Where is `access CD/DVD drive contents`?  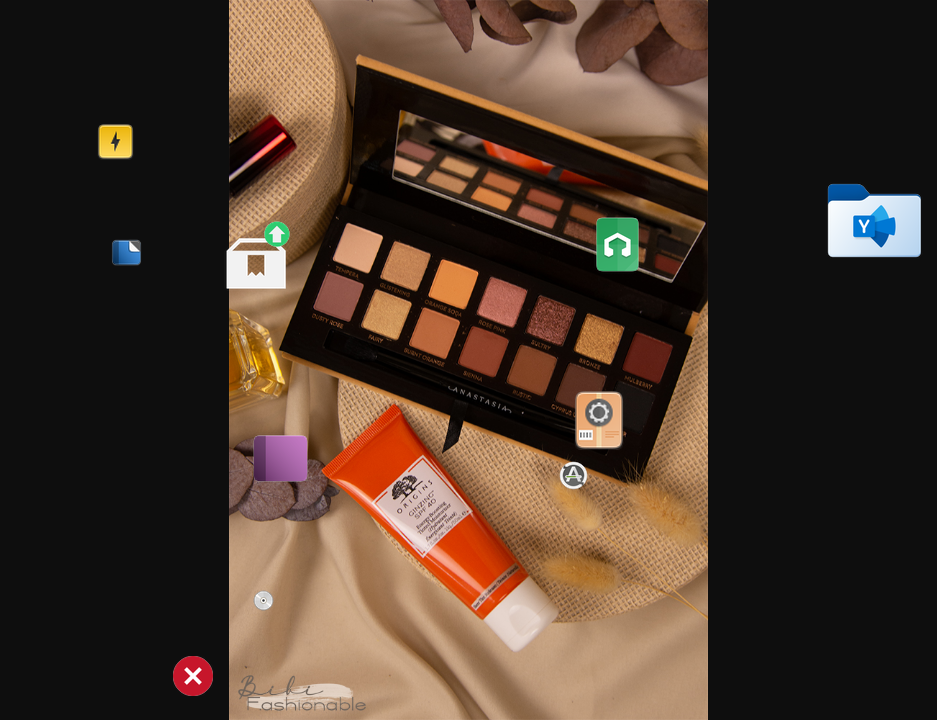 access CD/DVD drive contents is located at coordinates (263, 600).